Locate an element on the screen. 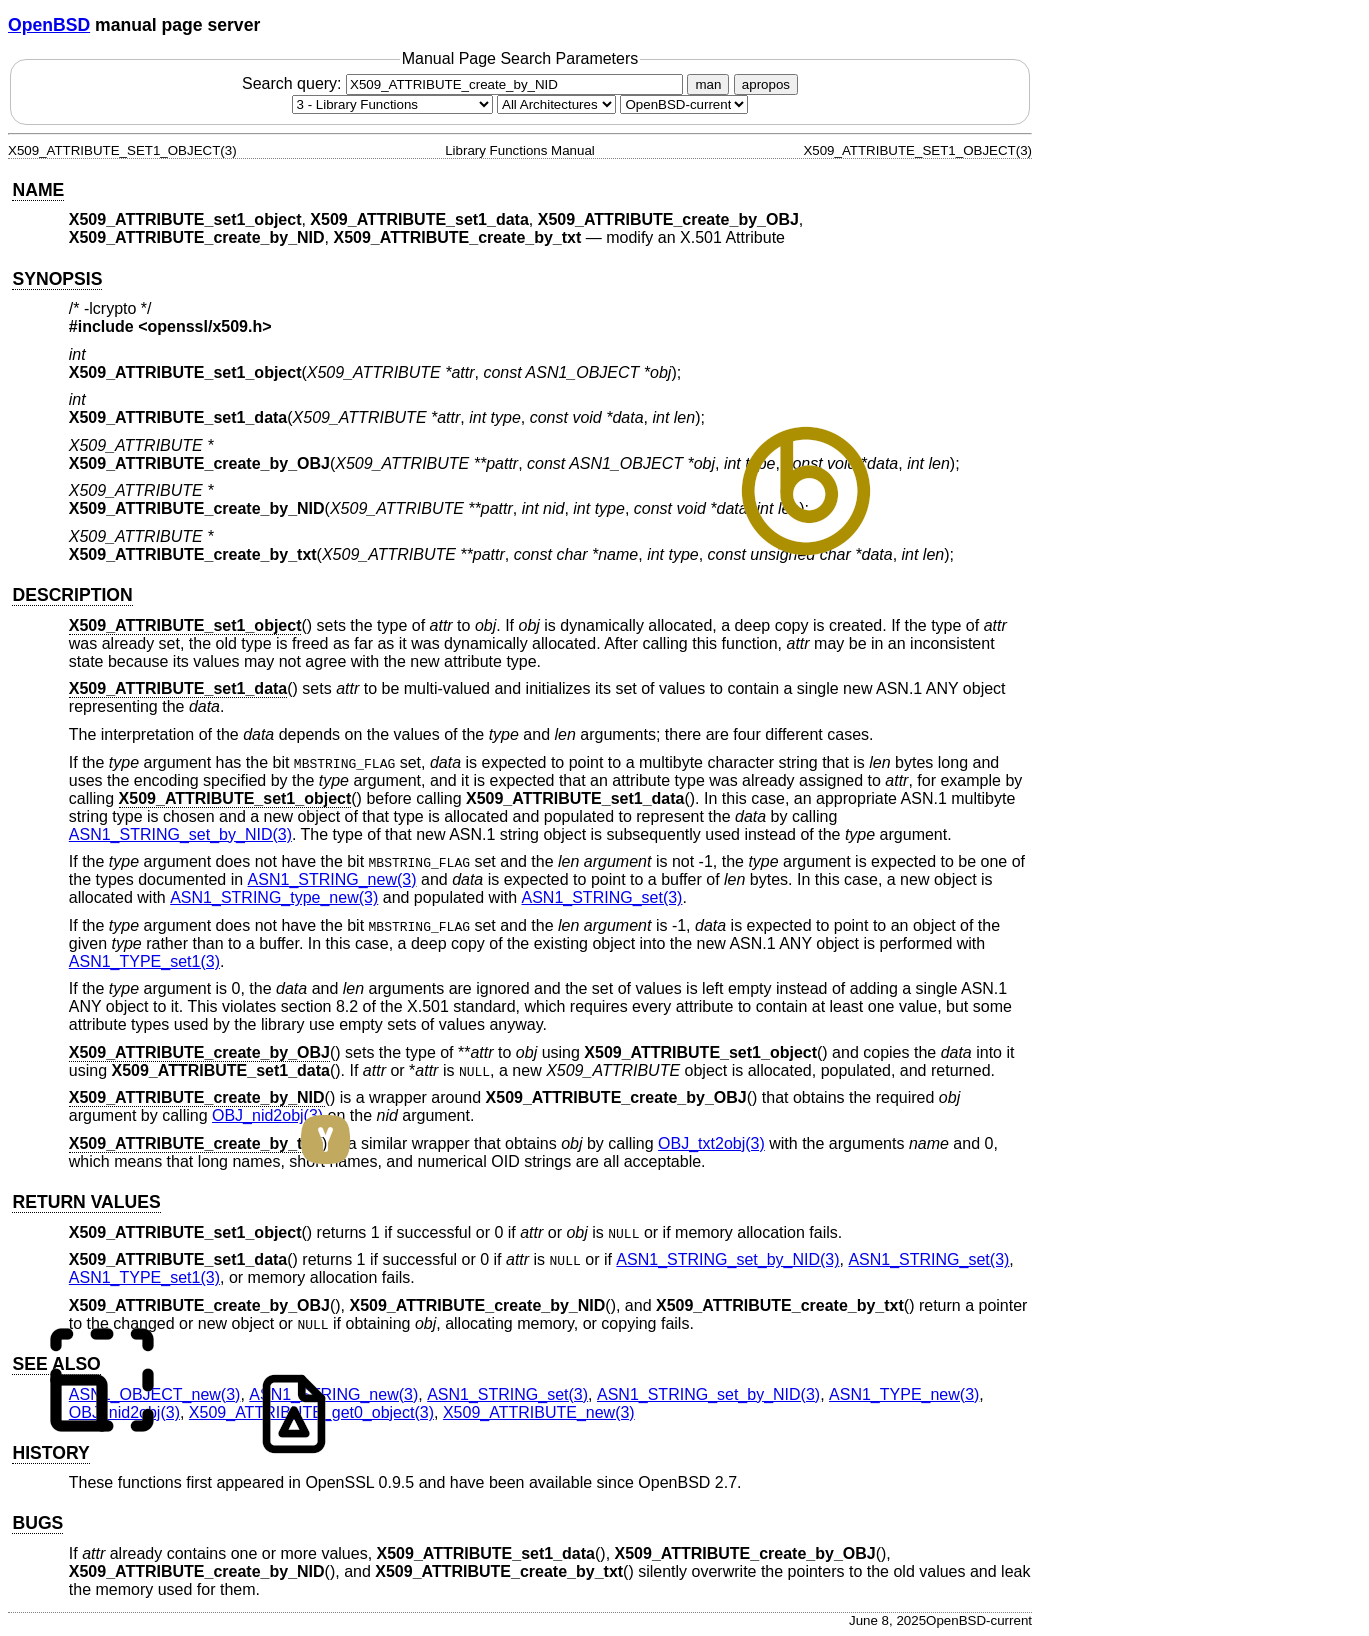 The image size is (1369, 1636). view file changes or differences is located at coordinates (294, 1414).